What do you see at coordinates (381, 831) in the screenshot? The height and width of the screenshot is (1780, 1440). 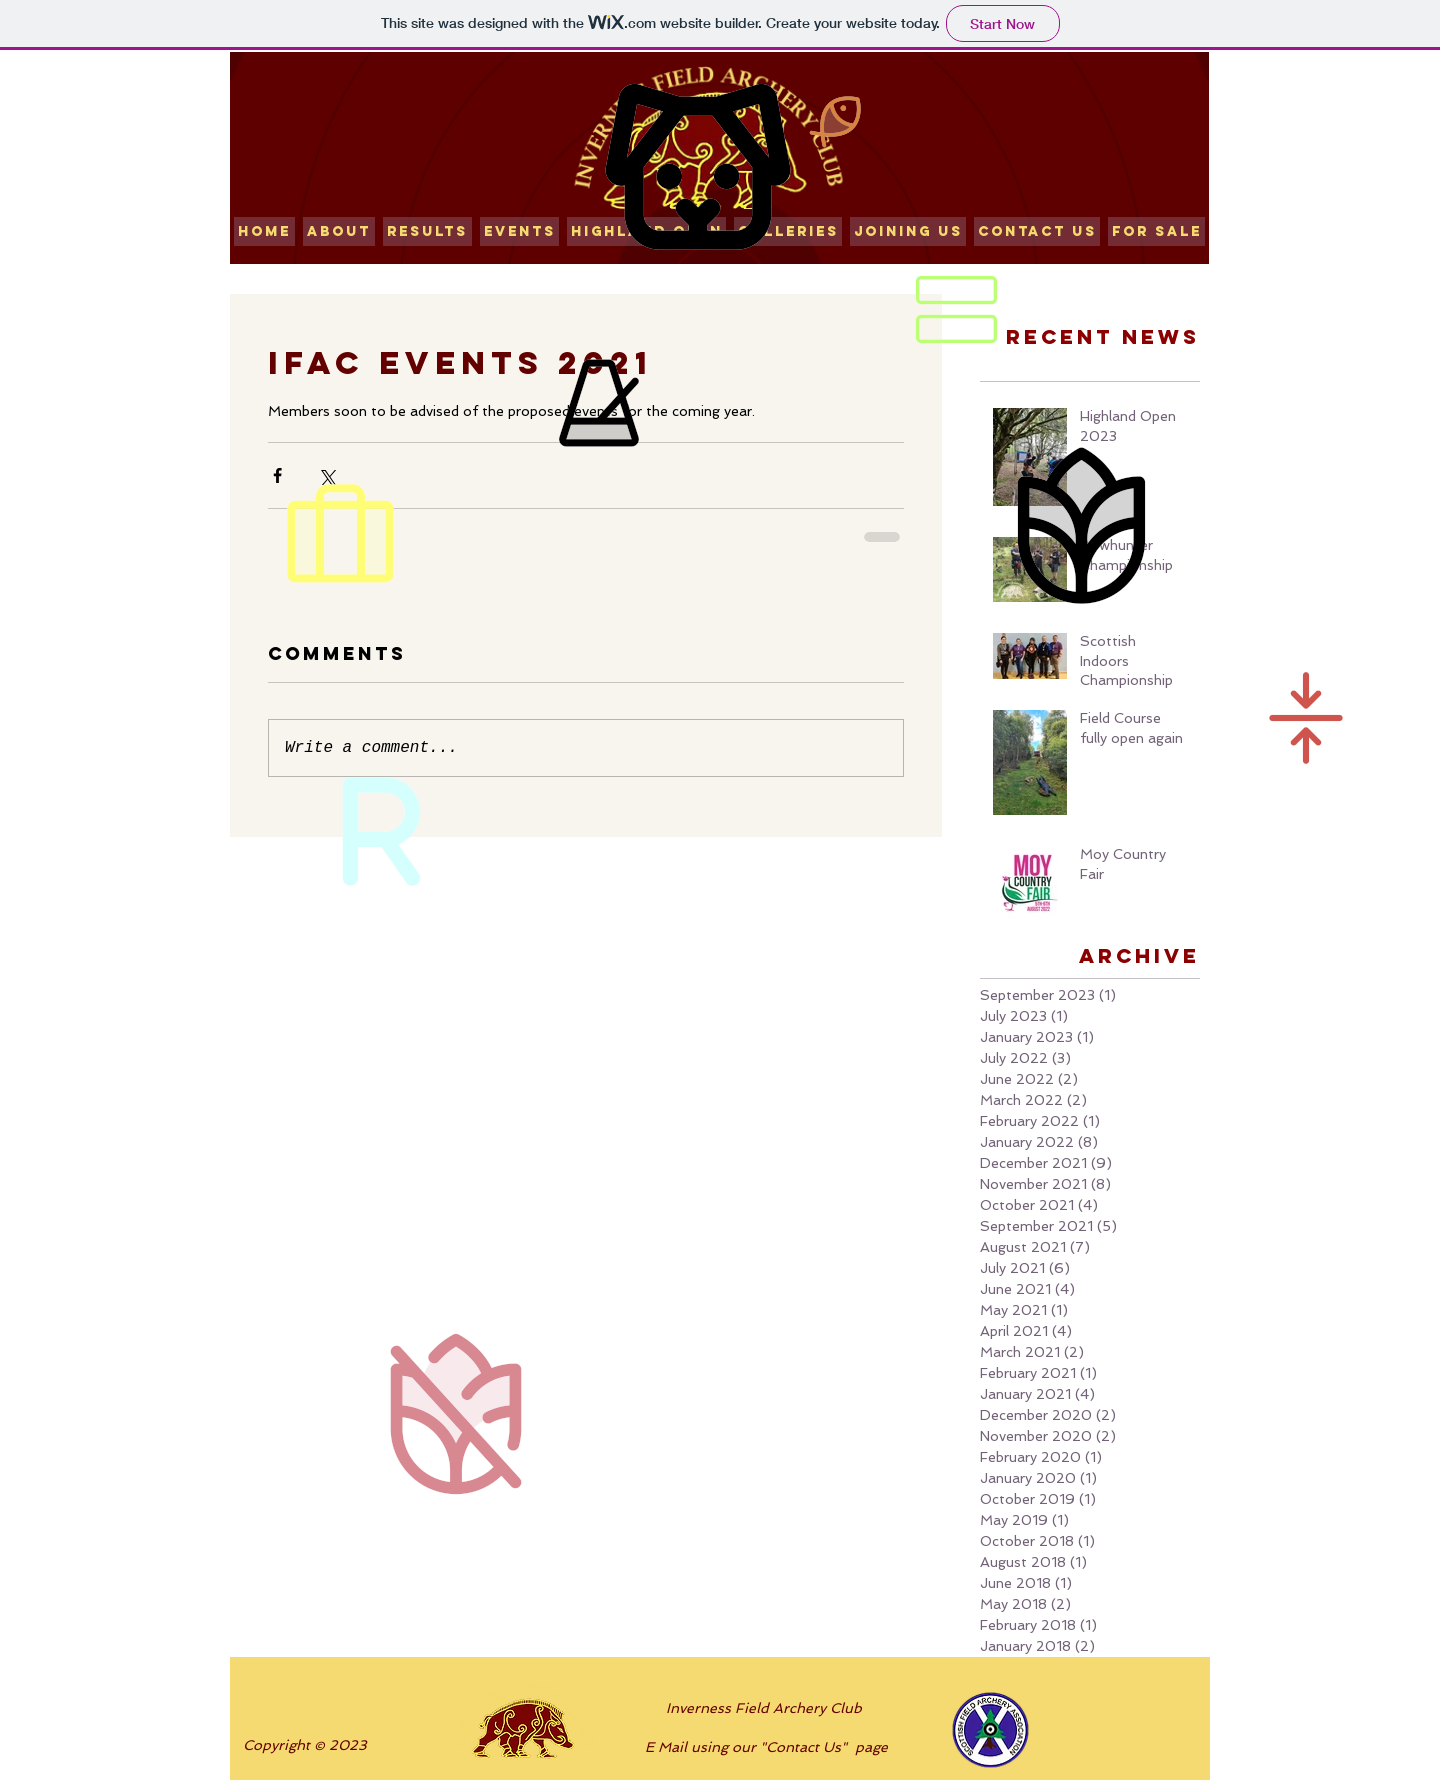 I see `indicates a keyboard shortcut or hotkey for the letter R` at bounding box center [381, 831].